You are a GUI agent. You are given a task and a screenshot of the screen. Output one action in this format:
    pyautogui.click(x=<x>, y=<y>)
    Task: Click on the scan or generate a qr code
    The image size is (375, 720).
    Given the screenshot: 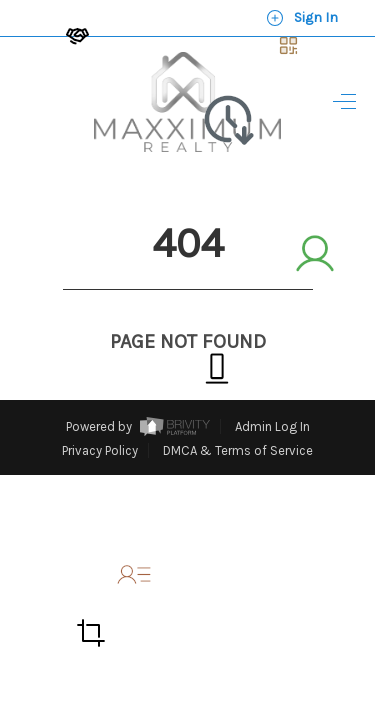 What is the action you would take?
    pyautogui.click(x=288, y=45)
    